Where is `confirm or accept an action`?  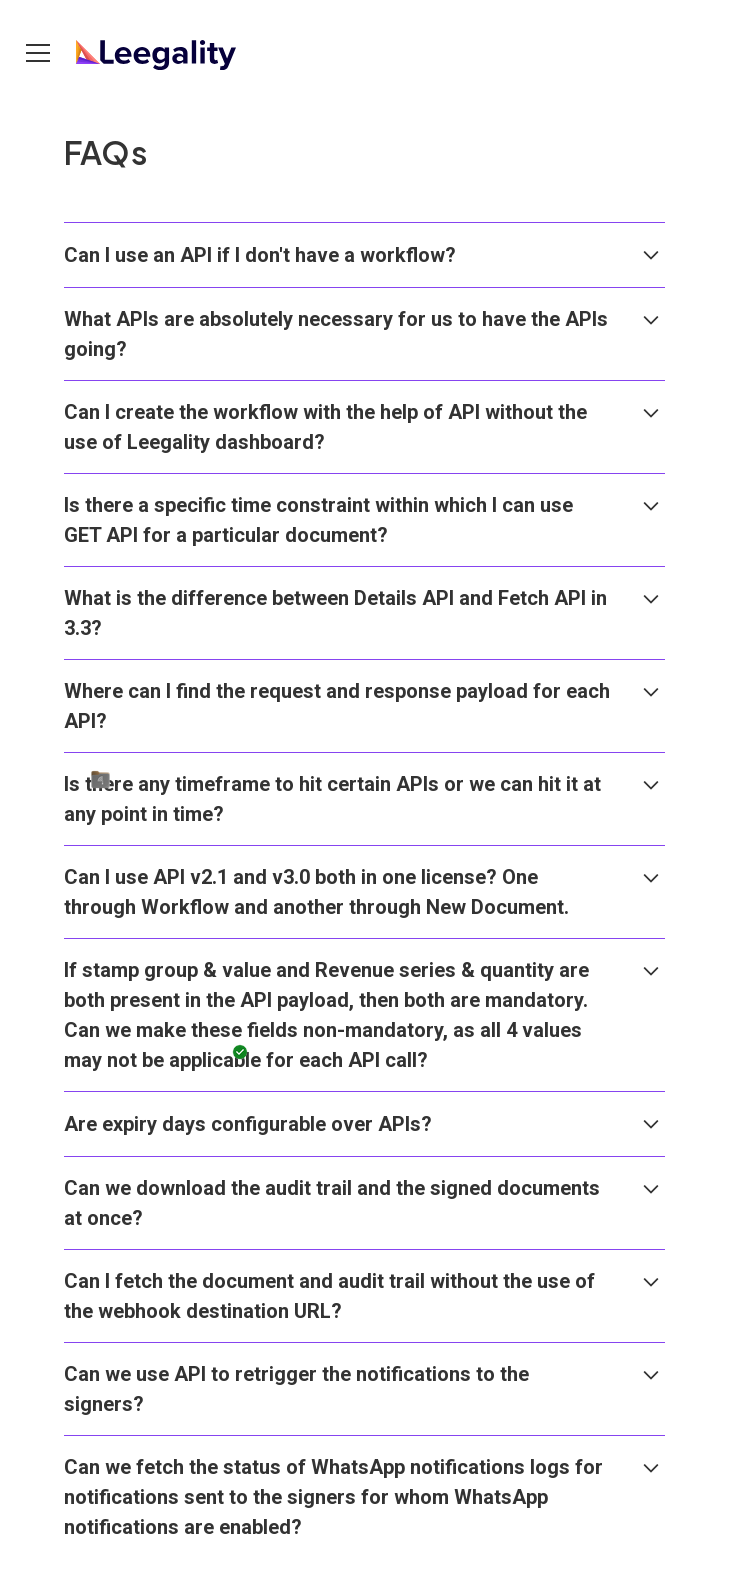
confirm or accept an action is located at coordinates (240, 1052).